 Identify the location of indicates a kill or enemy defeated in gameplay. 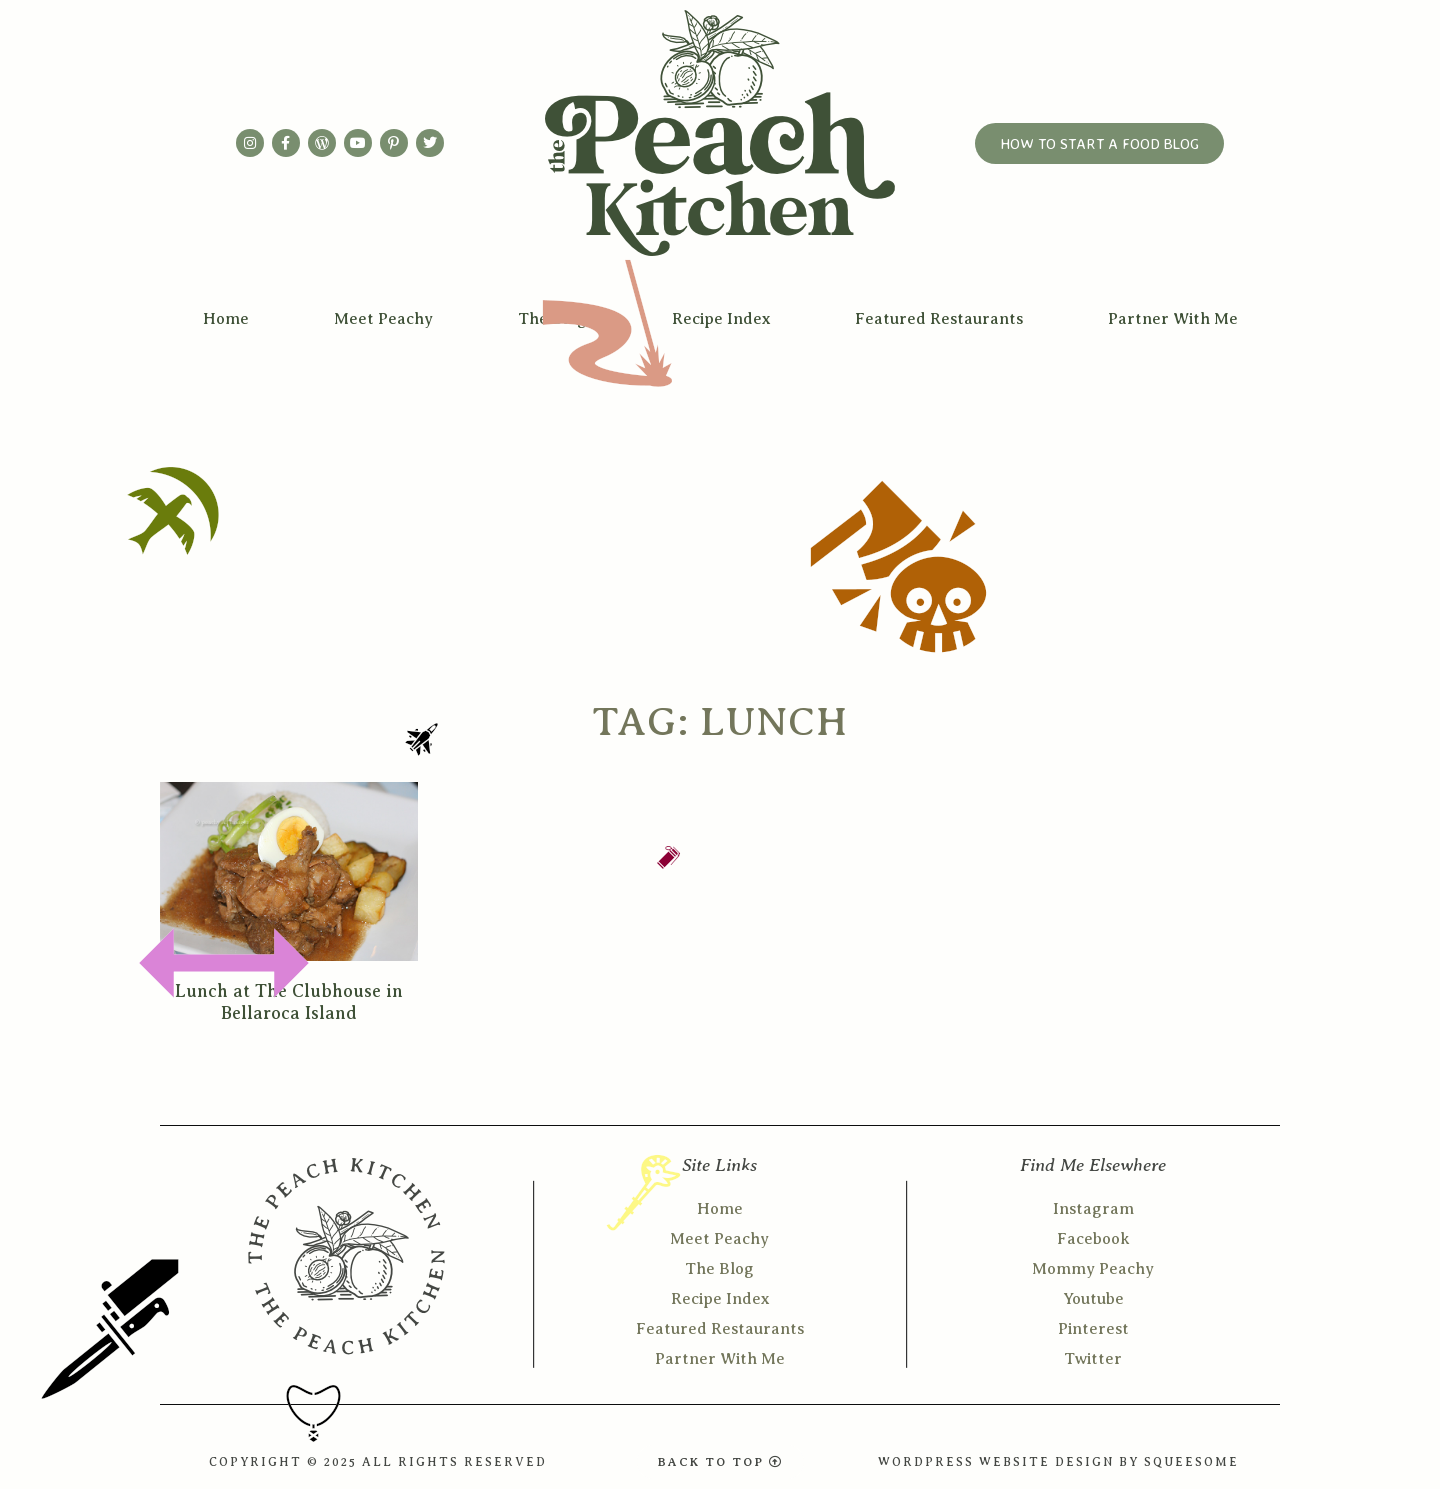
(897, 564).